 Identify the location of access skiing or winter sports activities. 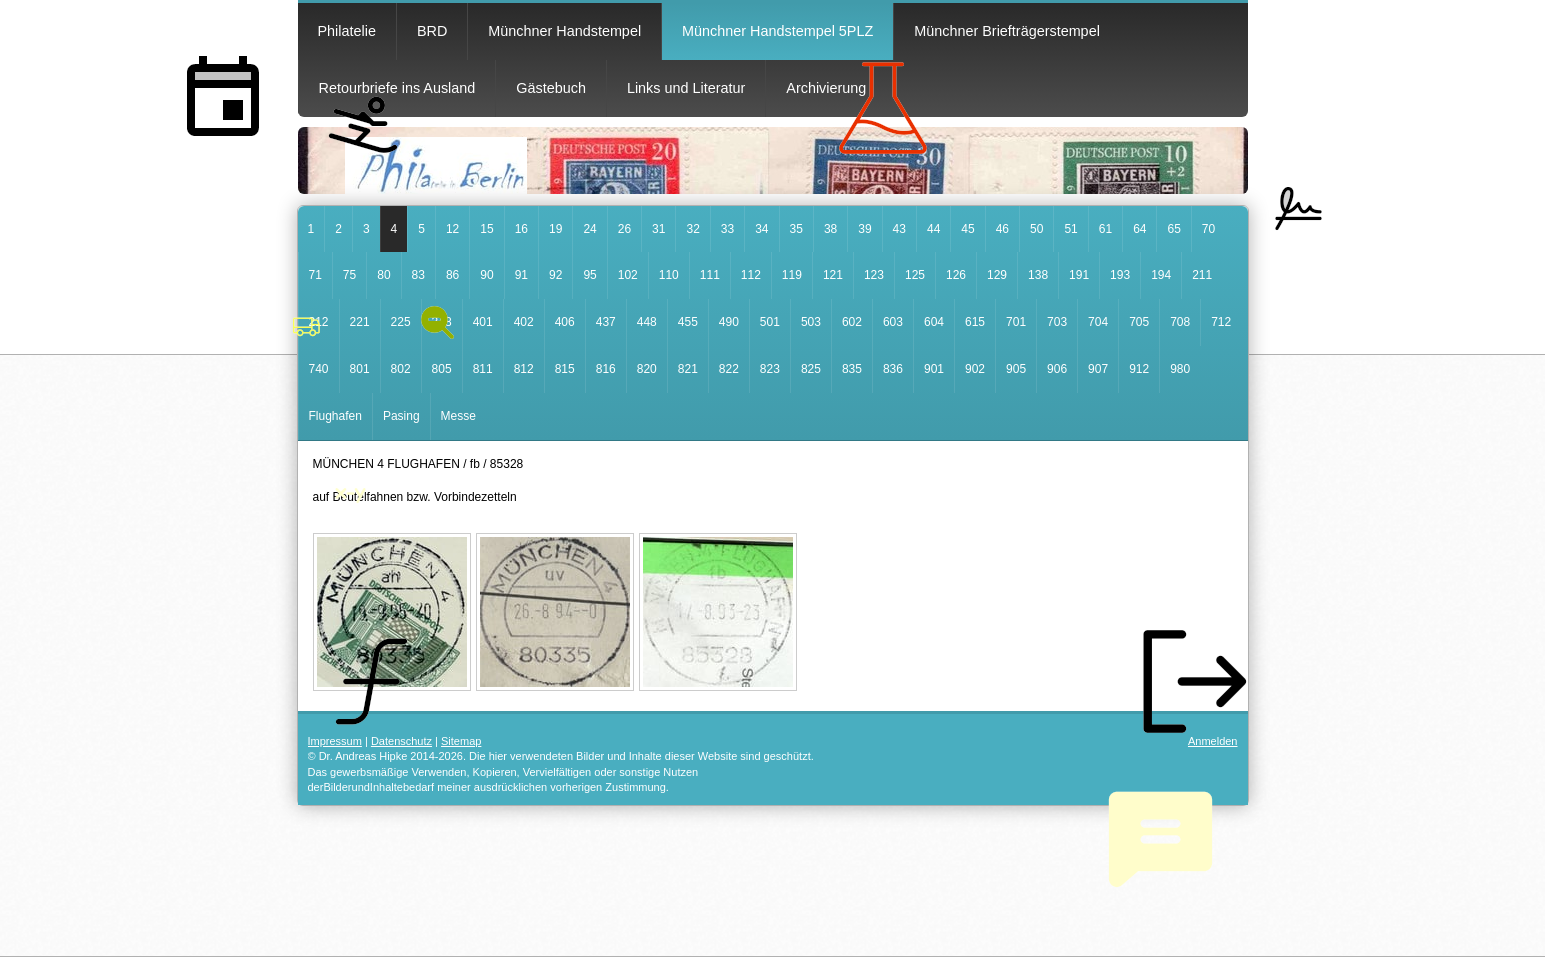
(363, 126).